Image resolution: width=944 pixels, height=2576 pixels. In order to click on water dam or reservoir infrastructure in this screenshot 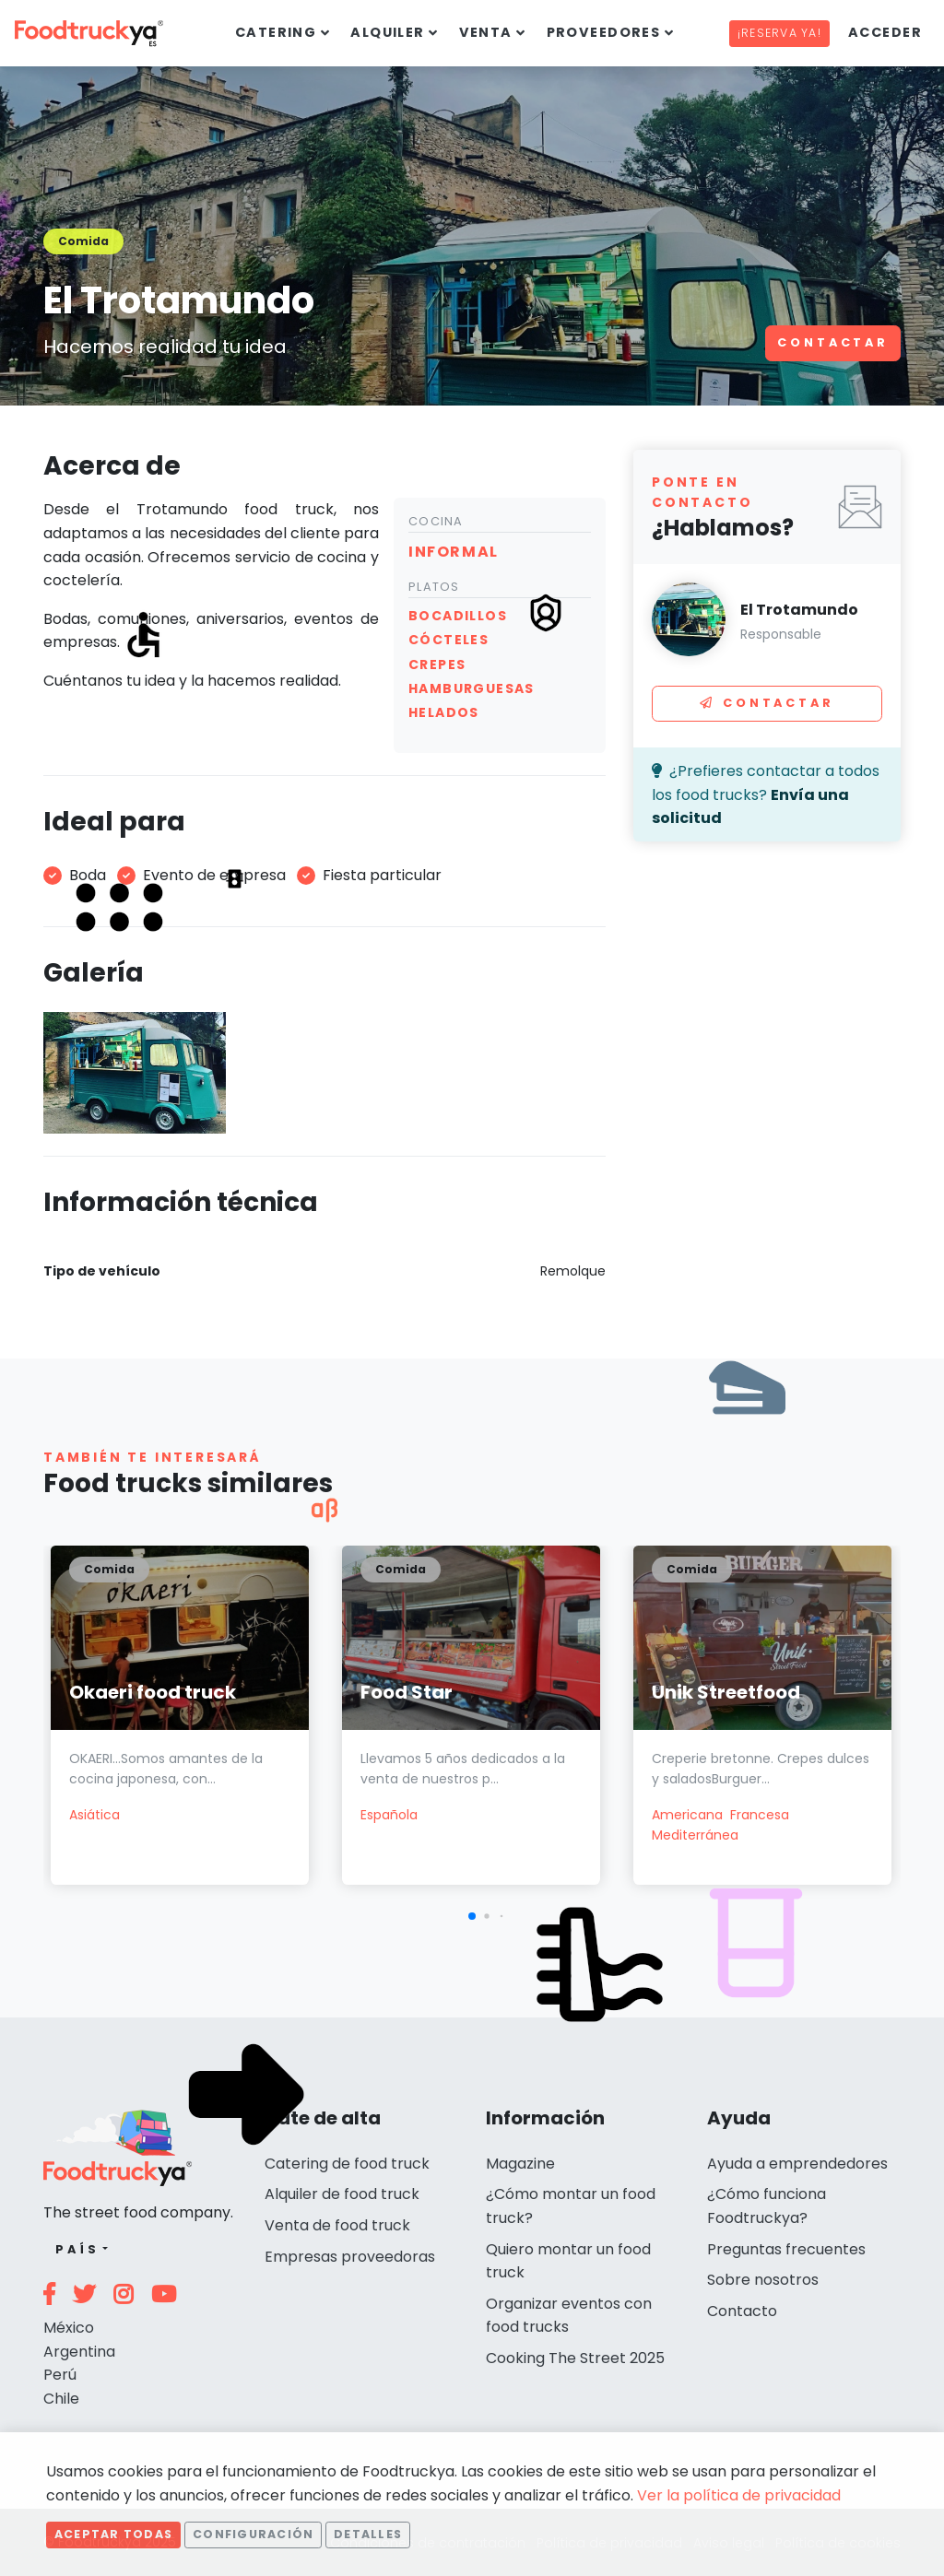, I will do `click(599, 1964)`.